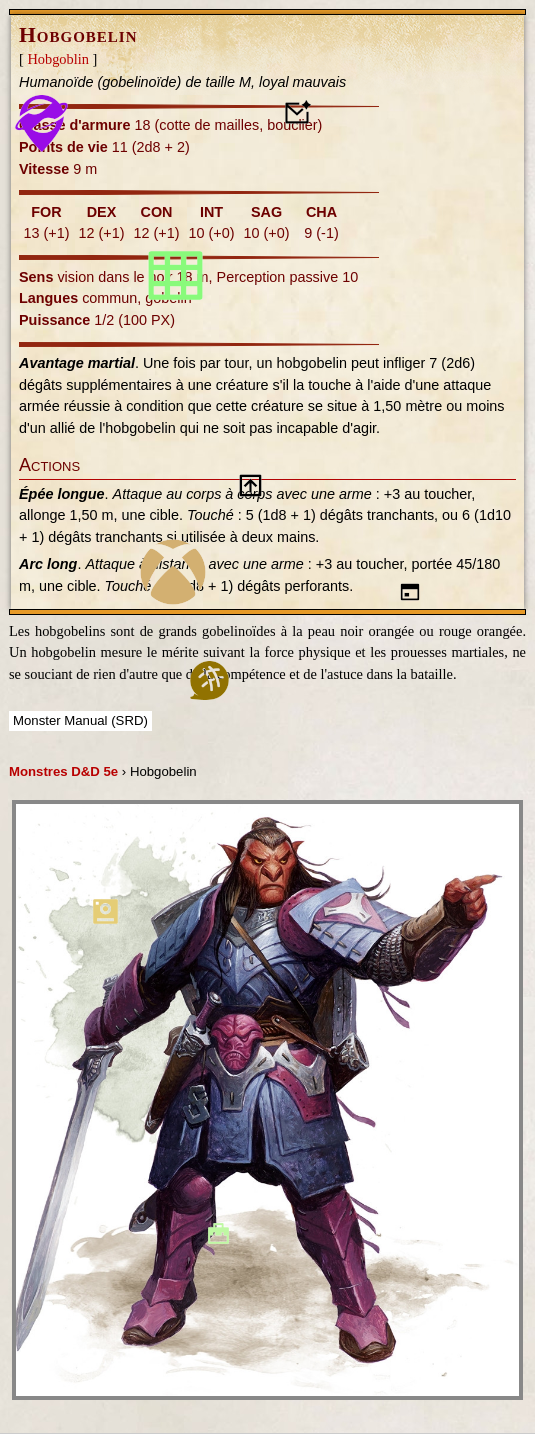 This screenshot has height=1444, width=535. What do you see at coordinates (297, 113) in the screenshot?
I see `access AI-powered email features` at bounding box center [297, 113].